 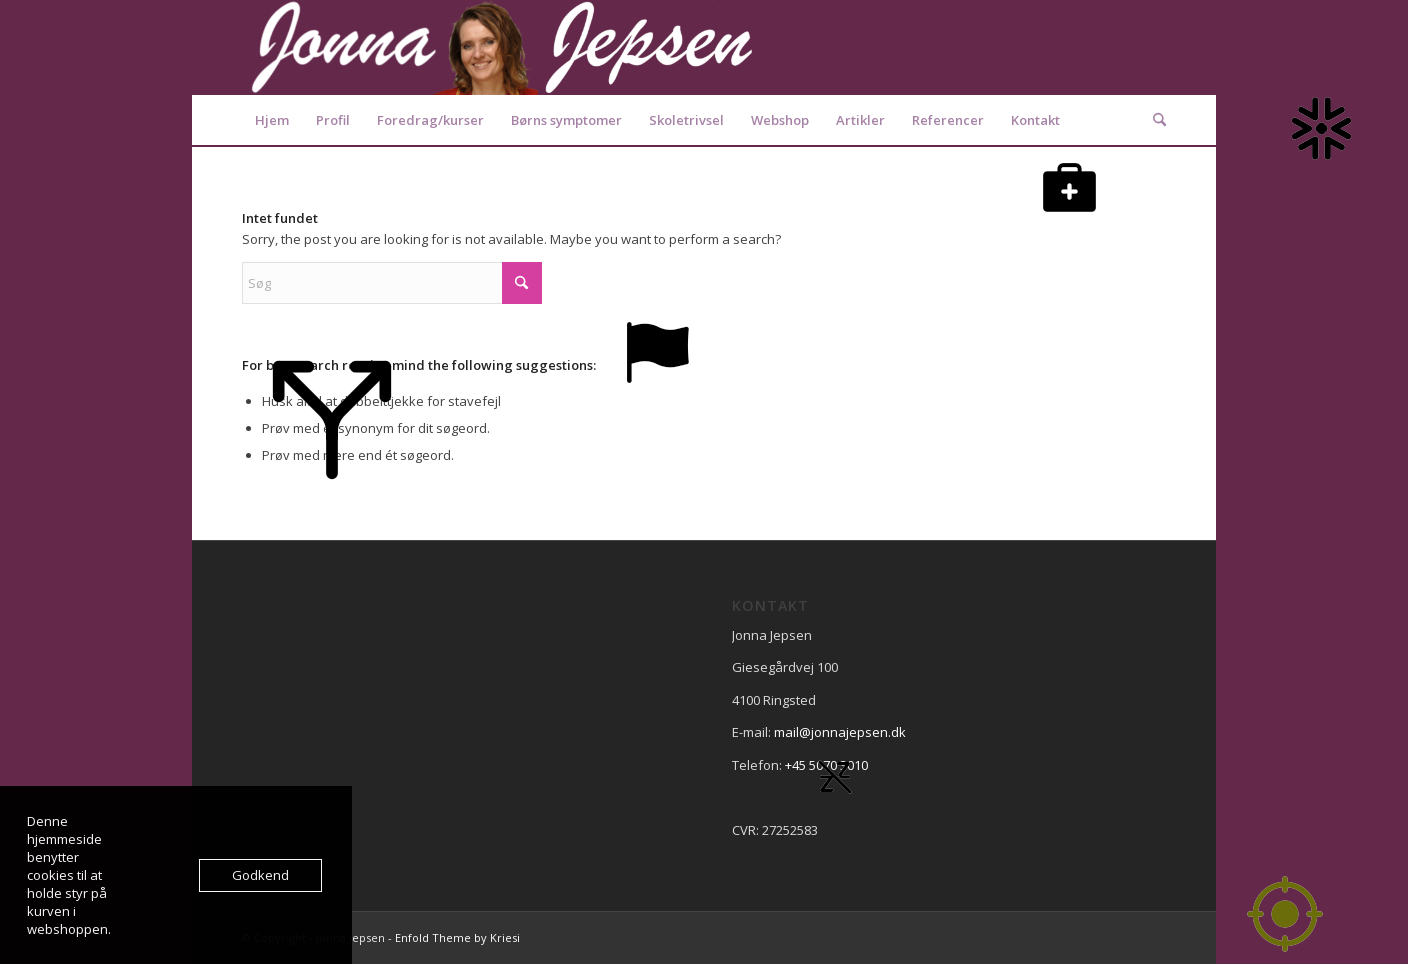 What do you see at coordinates (332, 420) in the screenshot?
I see `split into two paths or options` at bounding box center [332, 420].